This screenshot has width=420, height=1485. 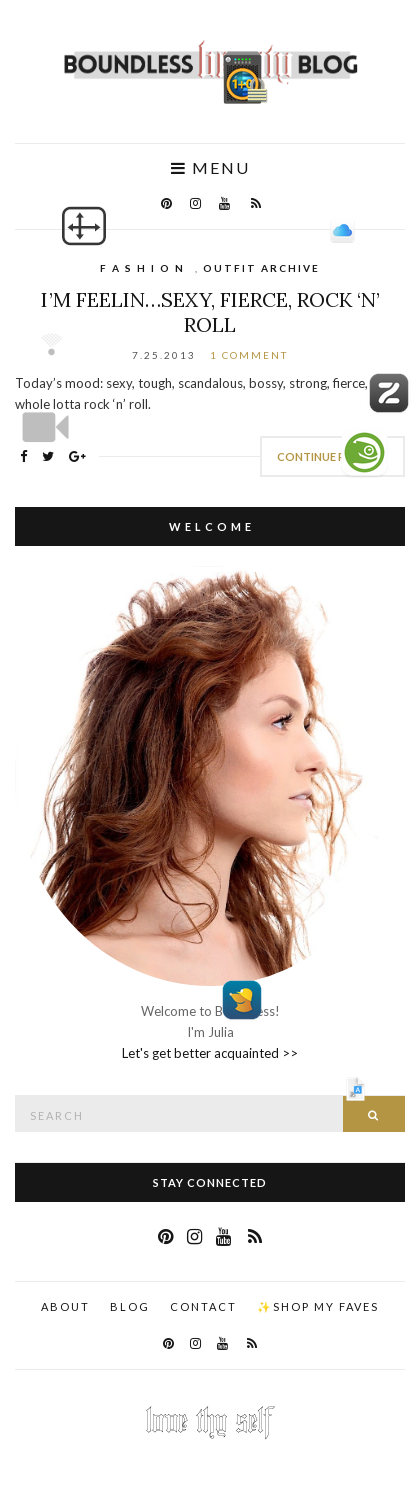 What do you see at coordinates (45, 425) in the screenshot?
I see `access video files or library` at bounding box center [45, 425].